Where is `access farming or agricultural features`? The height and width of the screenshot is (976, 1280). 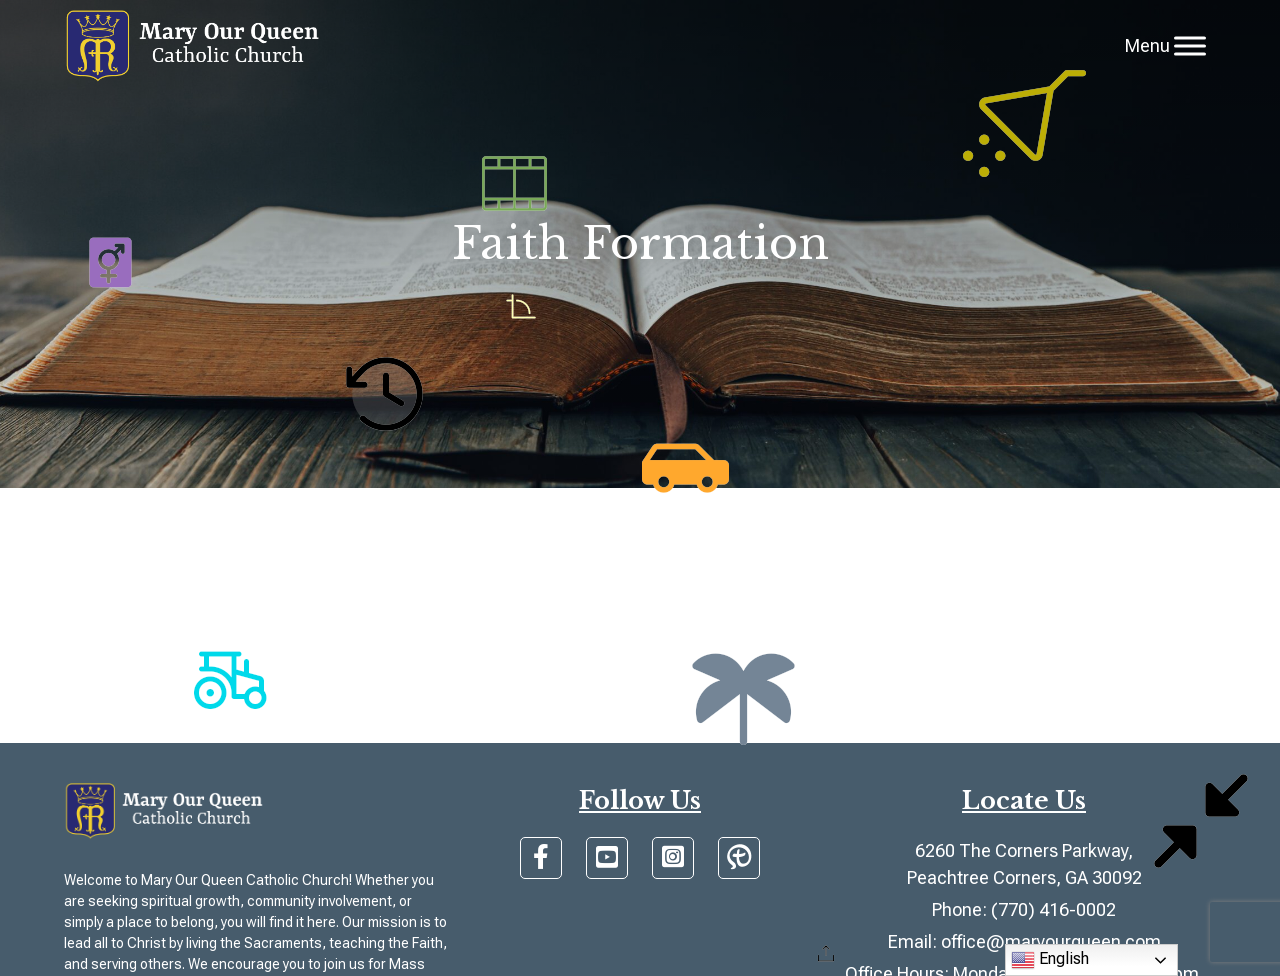 access farming or agricultural features is located at coordinates (229, 679).